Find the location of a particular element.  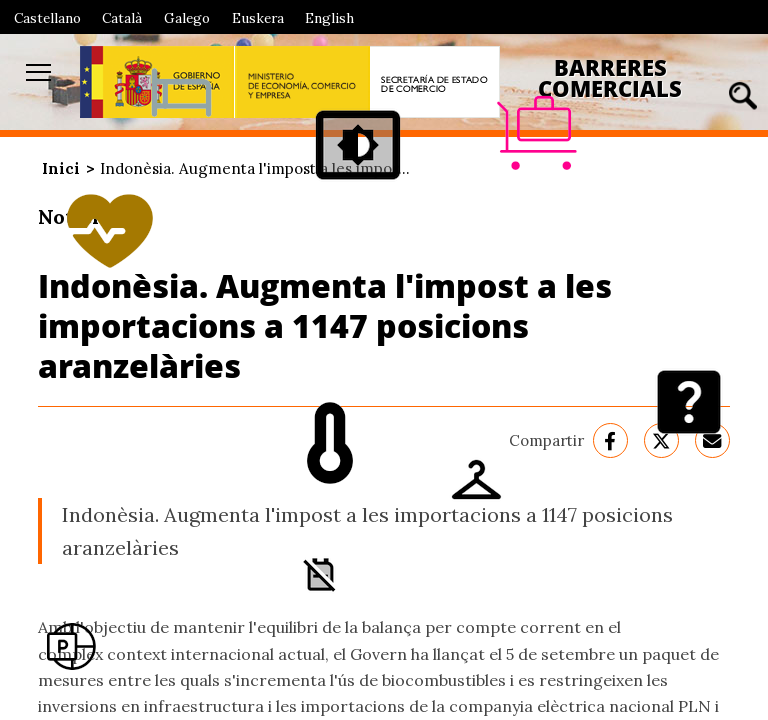

access luggage or baggage services is located at coordinates (535, 131).